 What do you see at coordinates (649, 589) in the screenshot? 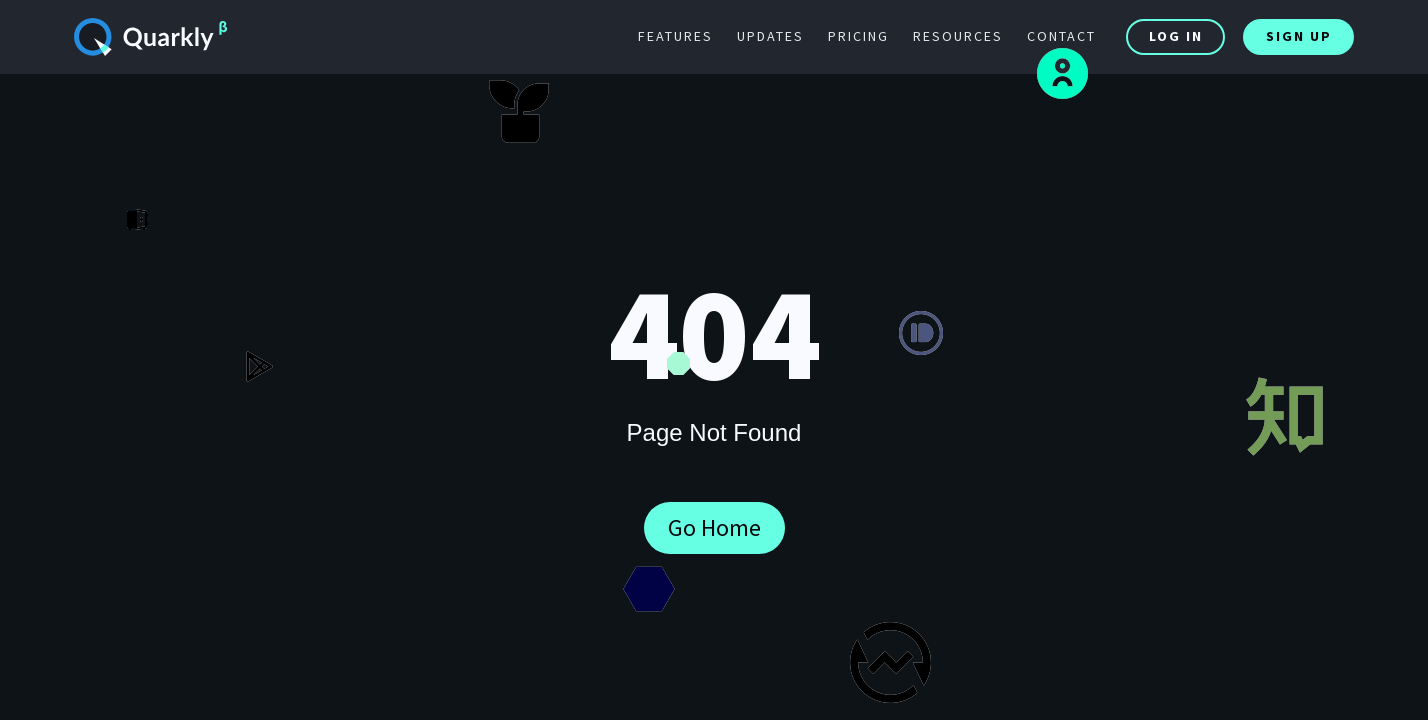
I see `generic shape or placeholder icon` at bounding box center [649, 589].